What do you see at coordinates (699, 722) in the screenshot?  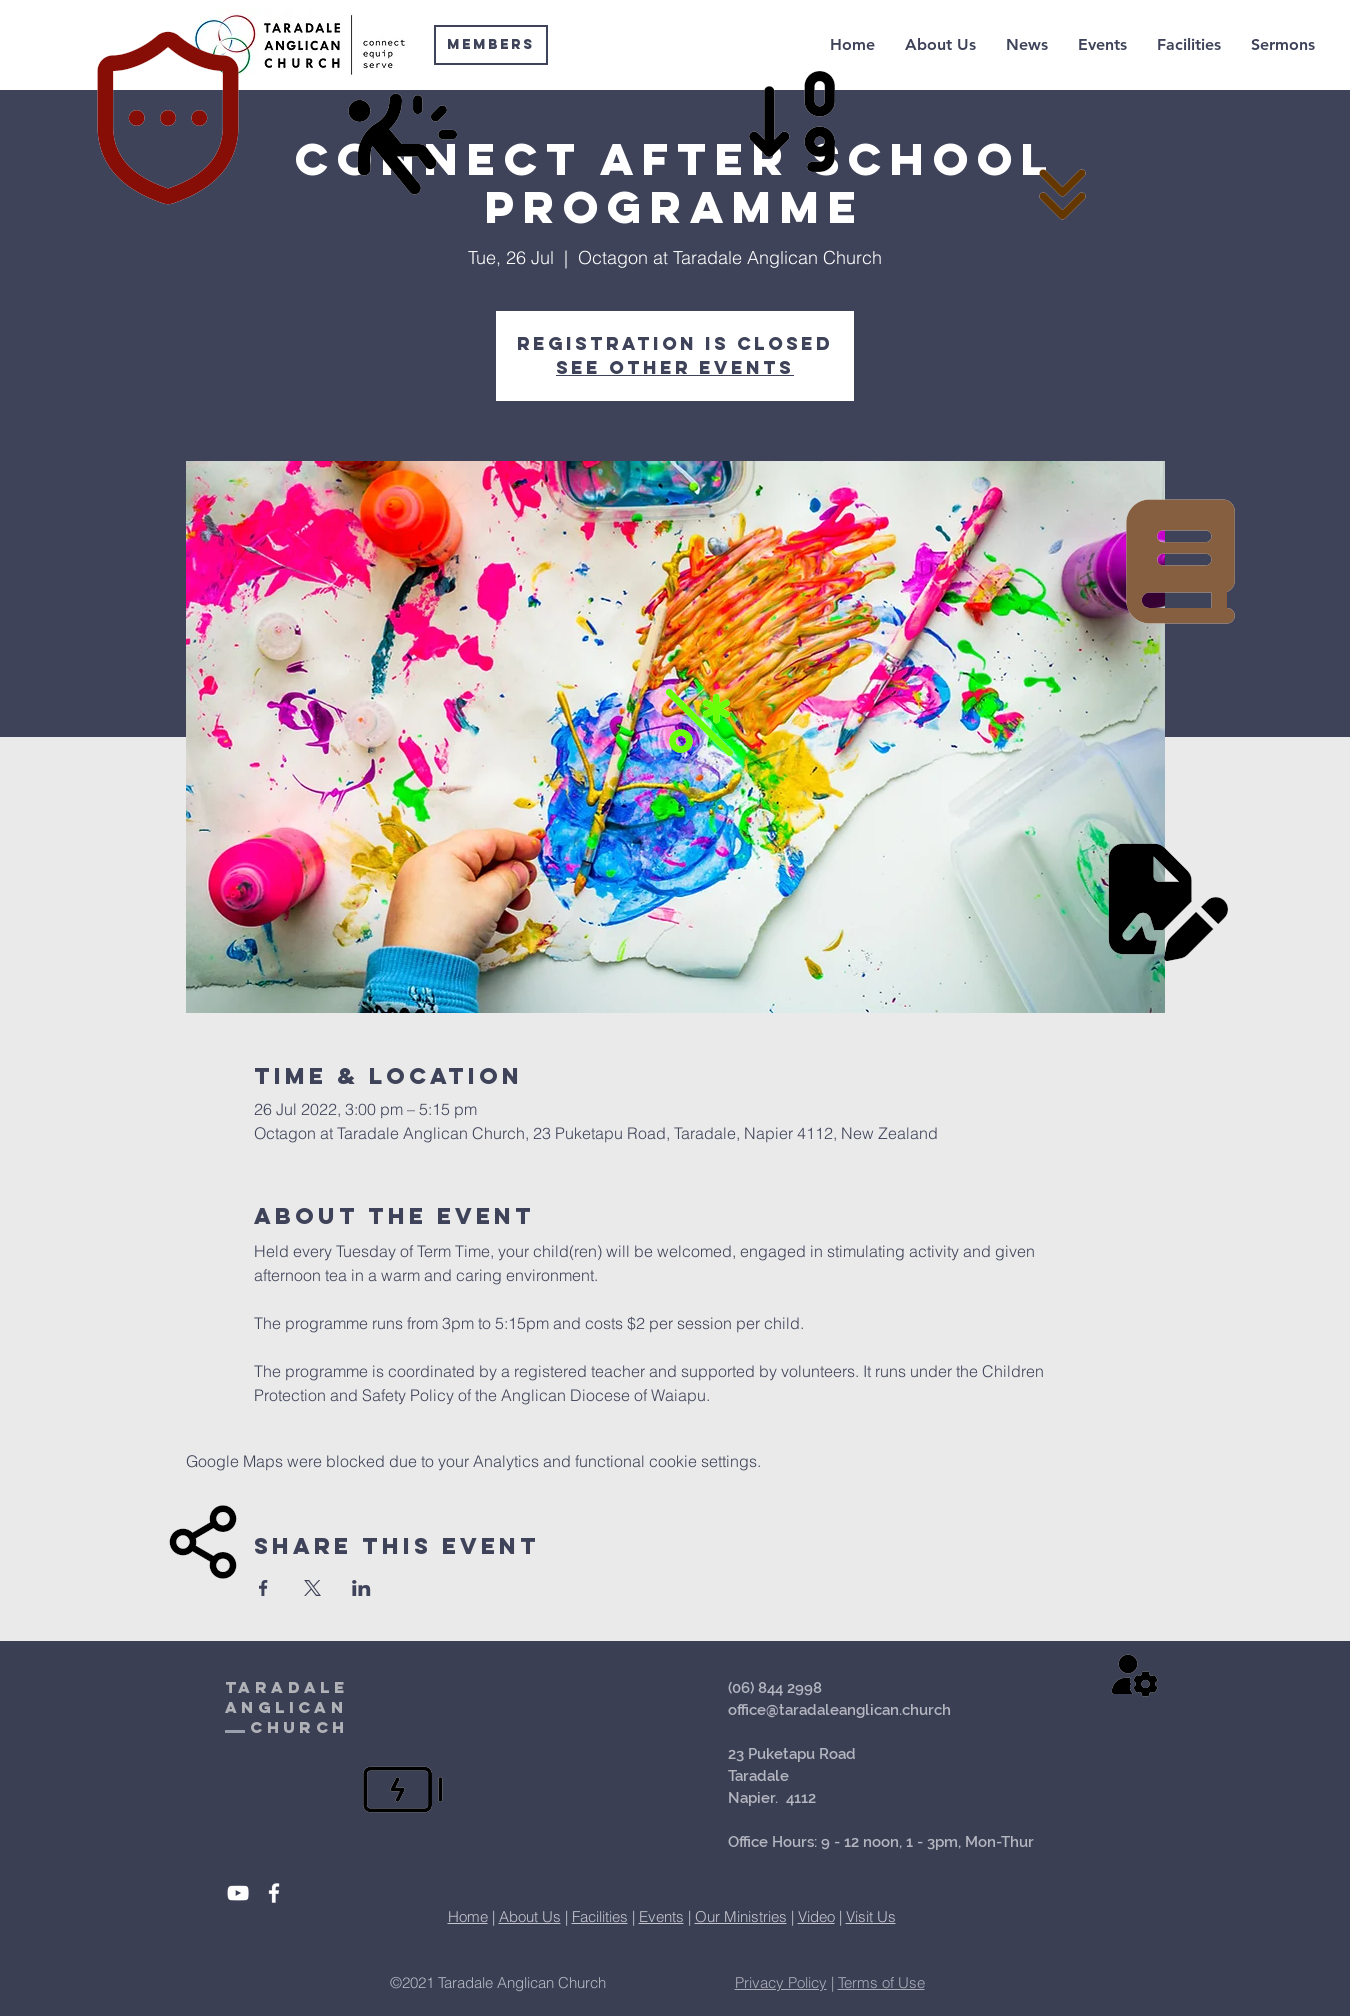 I see `disable regular expression search` at bounding box center [699, 722].